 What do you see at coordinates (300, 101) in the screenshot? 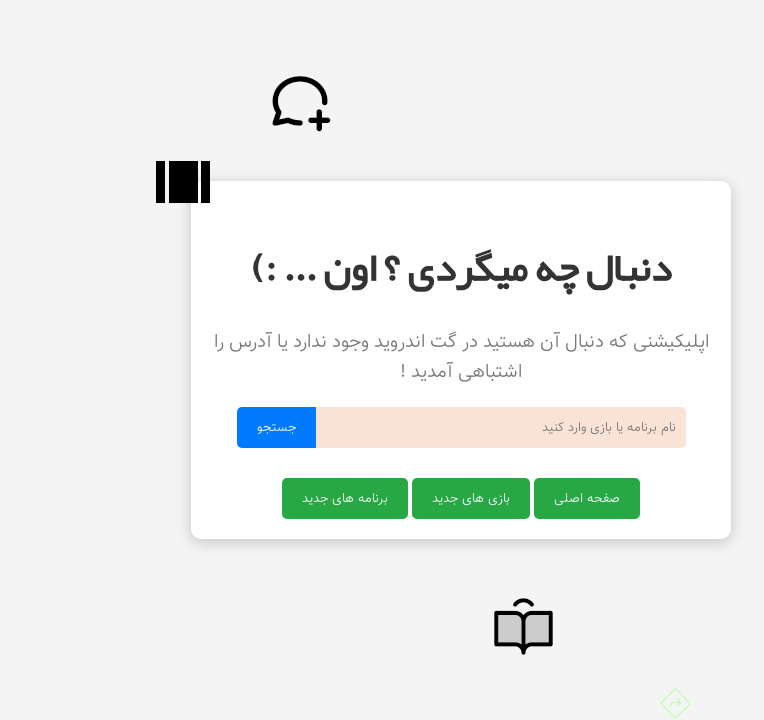
I see `start a new conversation` at bounding box center [300, 101].